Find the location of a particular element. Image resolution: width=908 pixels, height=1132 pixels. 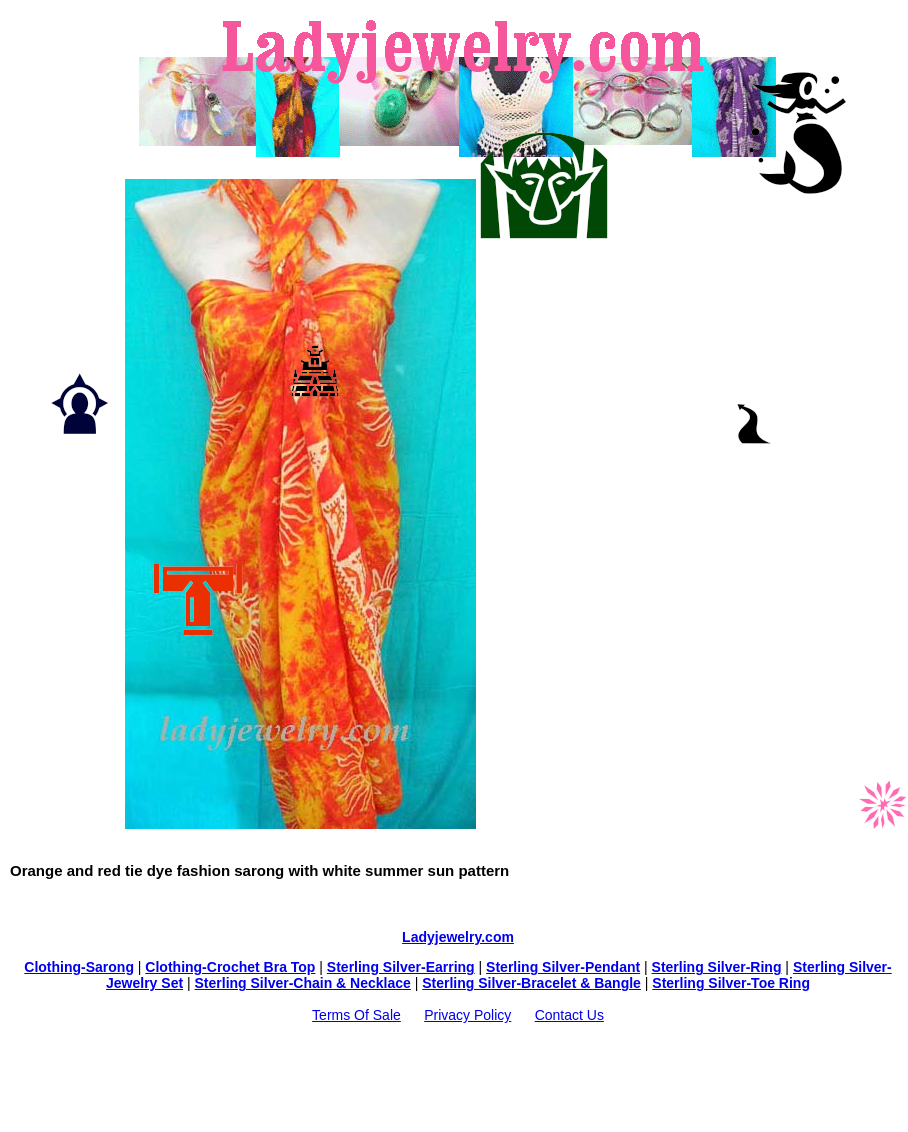

indicates a pipe junction or plumbing connection point is located at coordinates (198, 591).